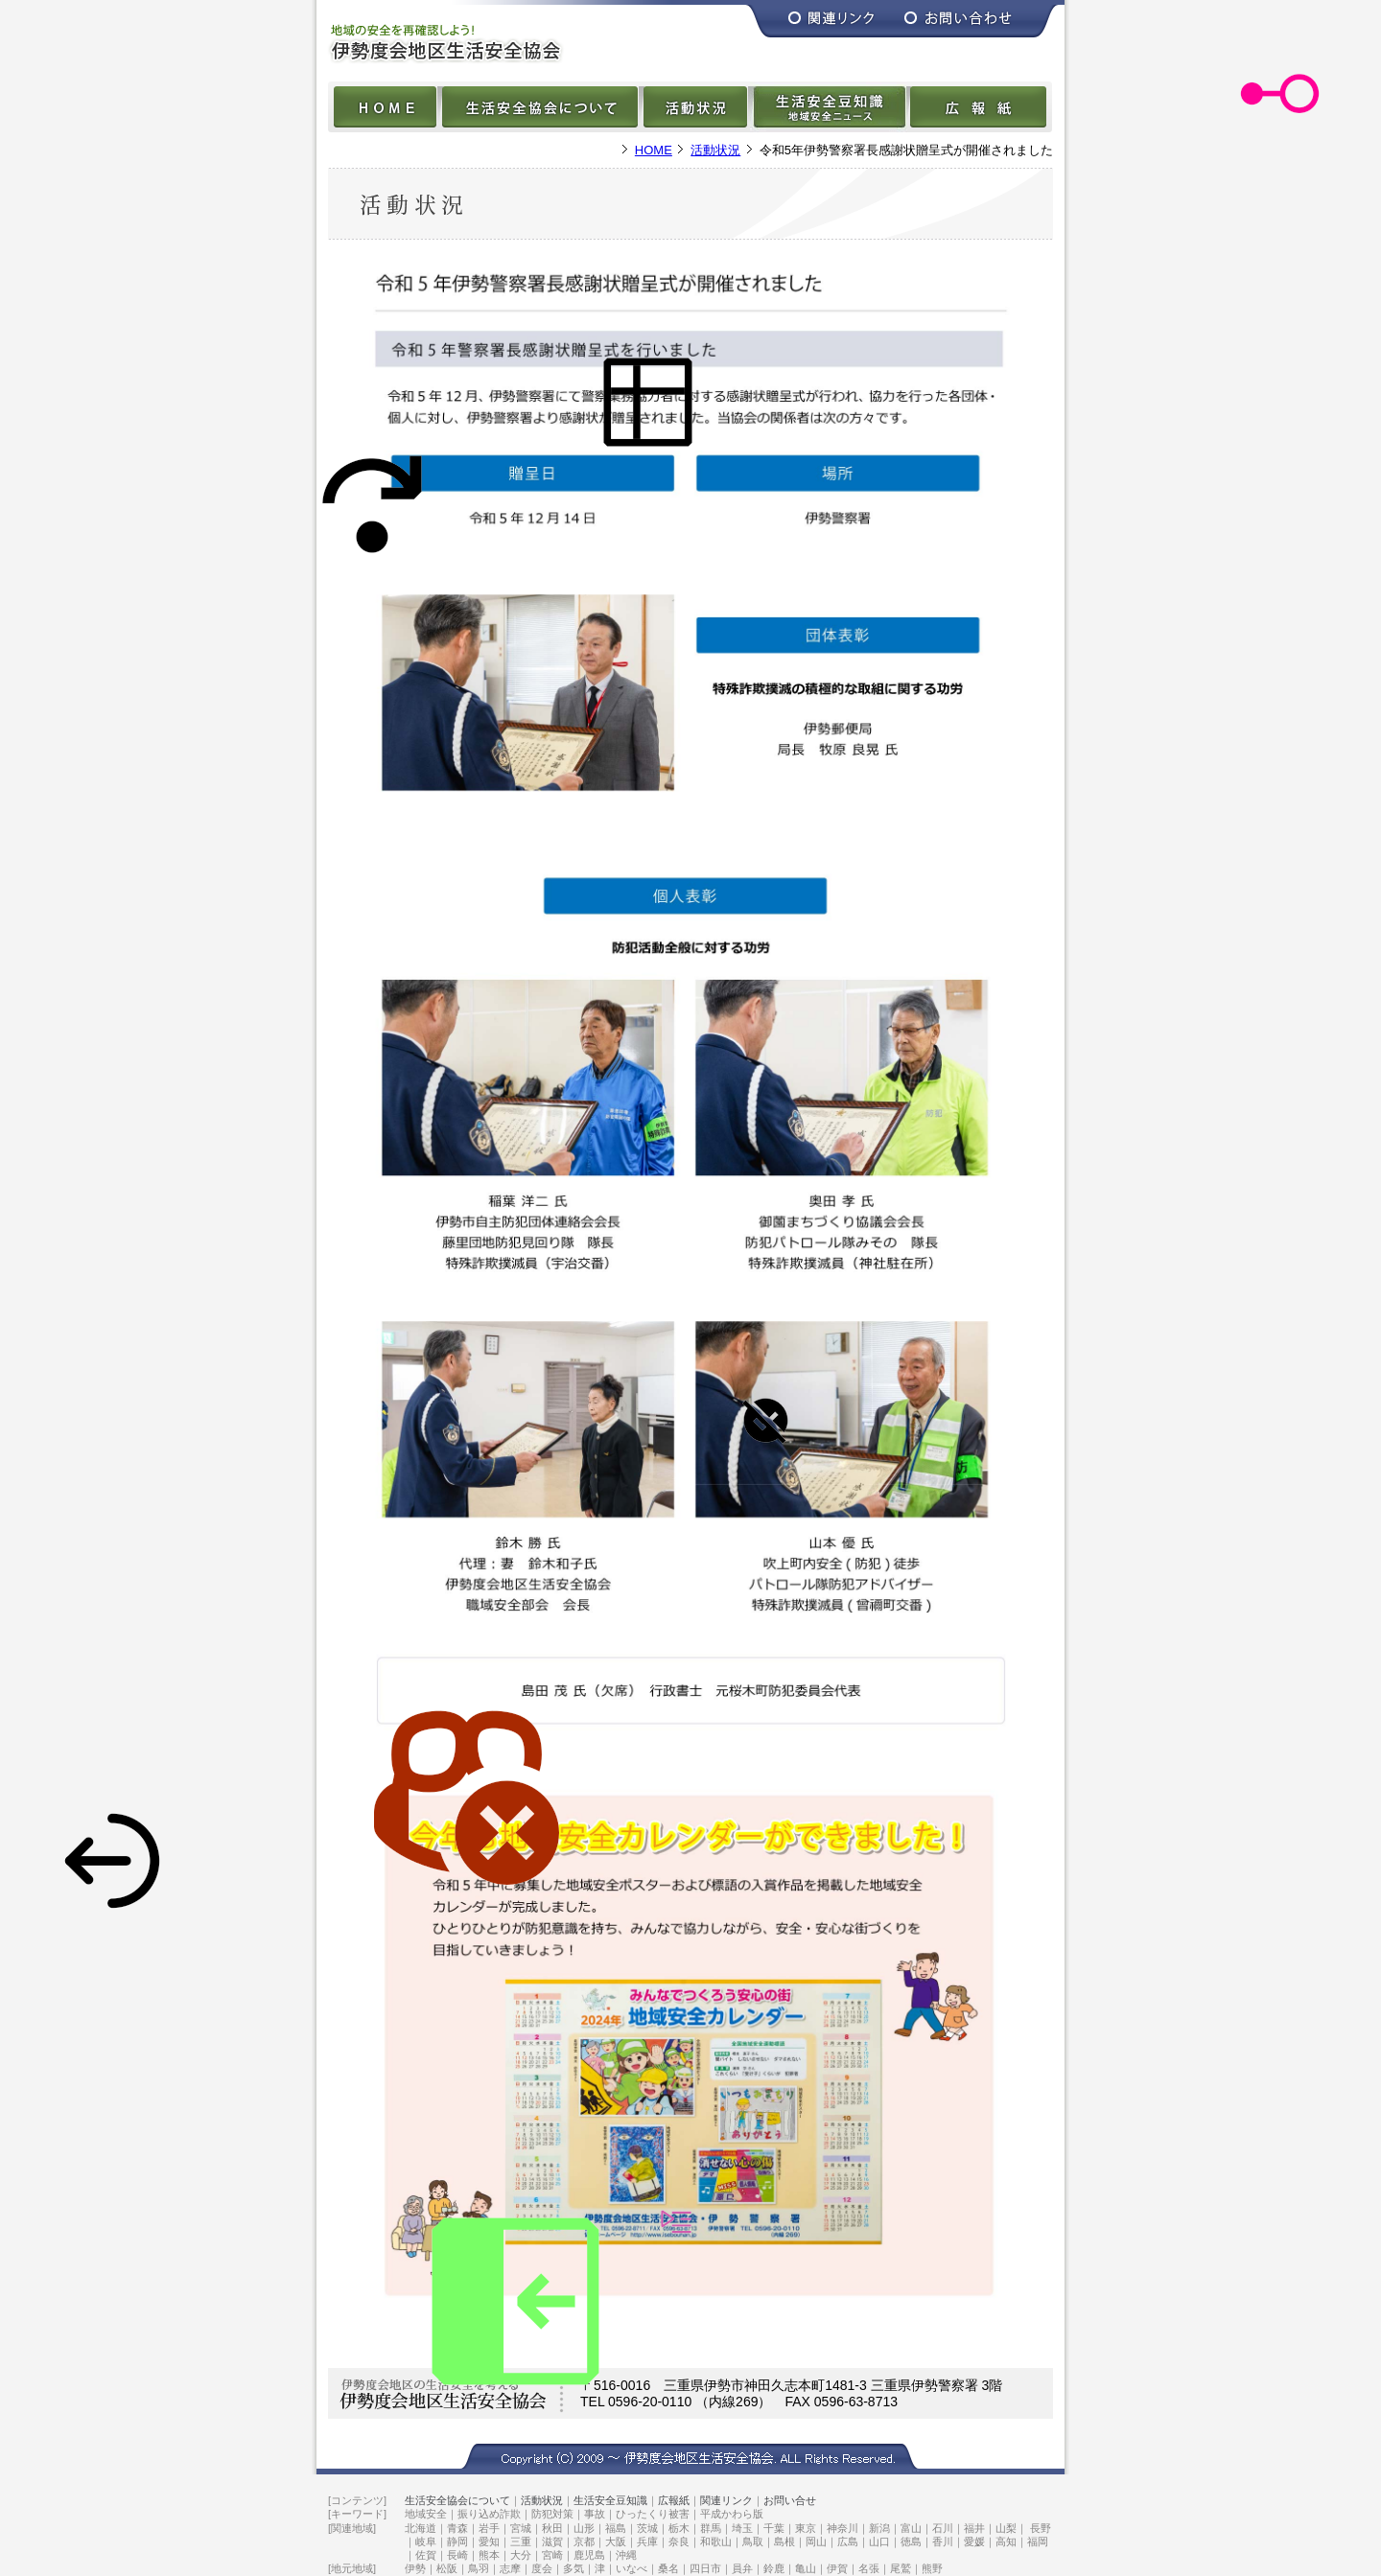 The image size is (1381, 2576). I want to click on step through code one line at a time during debugging, so click(676, 2222).